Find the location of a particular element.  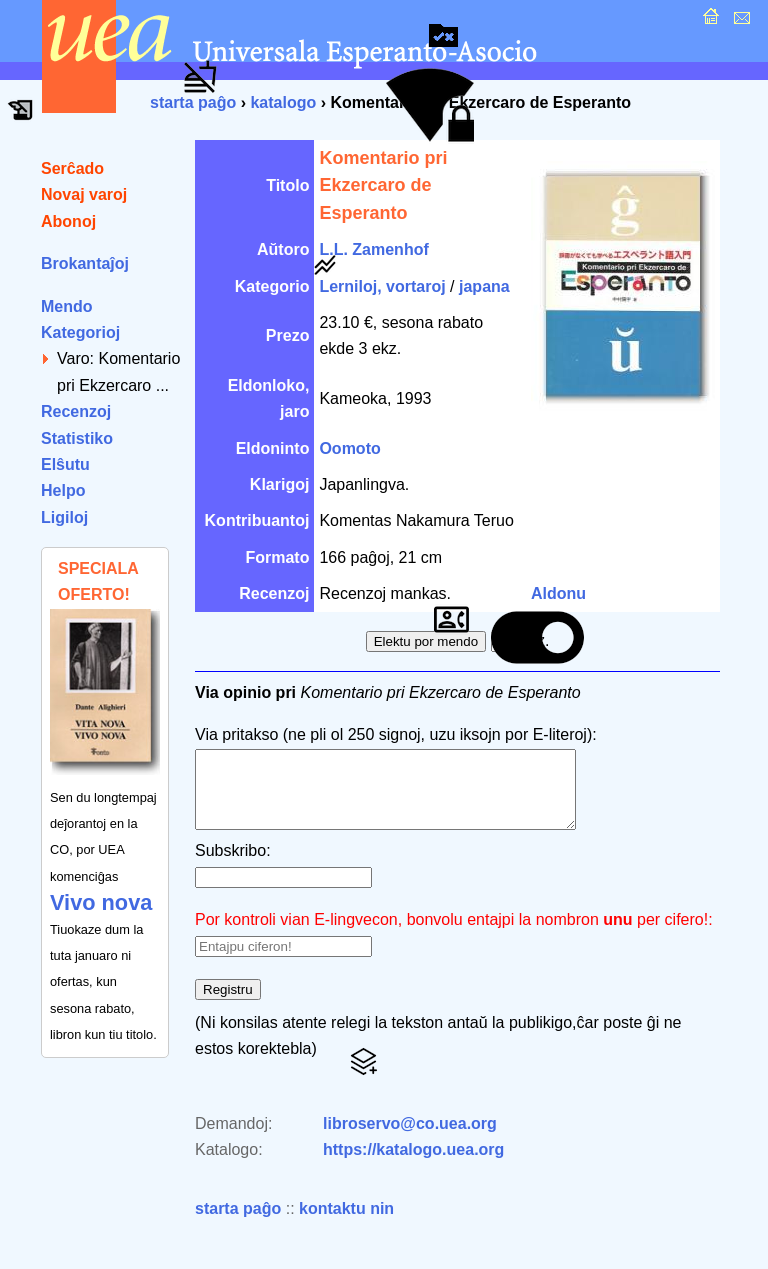

view contact's phone information is located at coordinates (451, 619).